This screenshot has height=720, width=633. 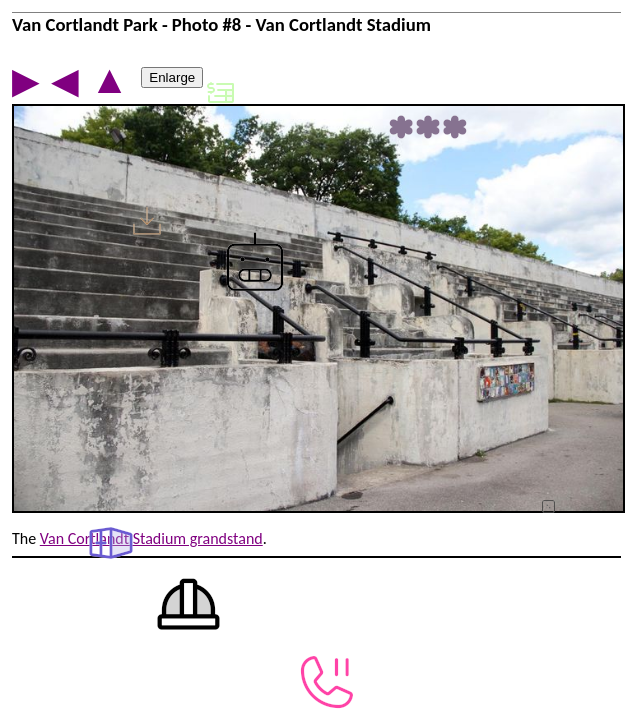 I want to click on access AI assistant or chatbot, so click(x=255, y=265).